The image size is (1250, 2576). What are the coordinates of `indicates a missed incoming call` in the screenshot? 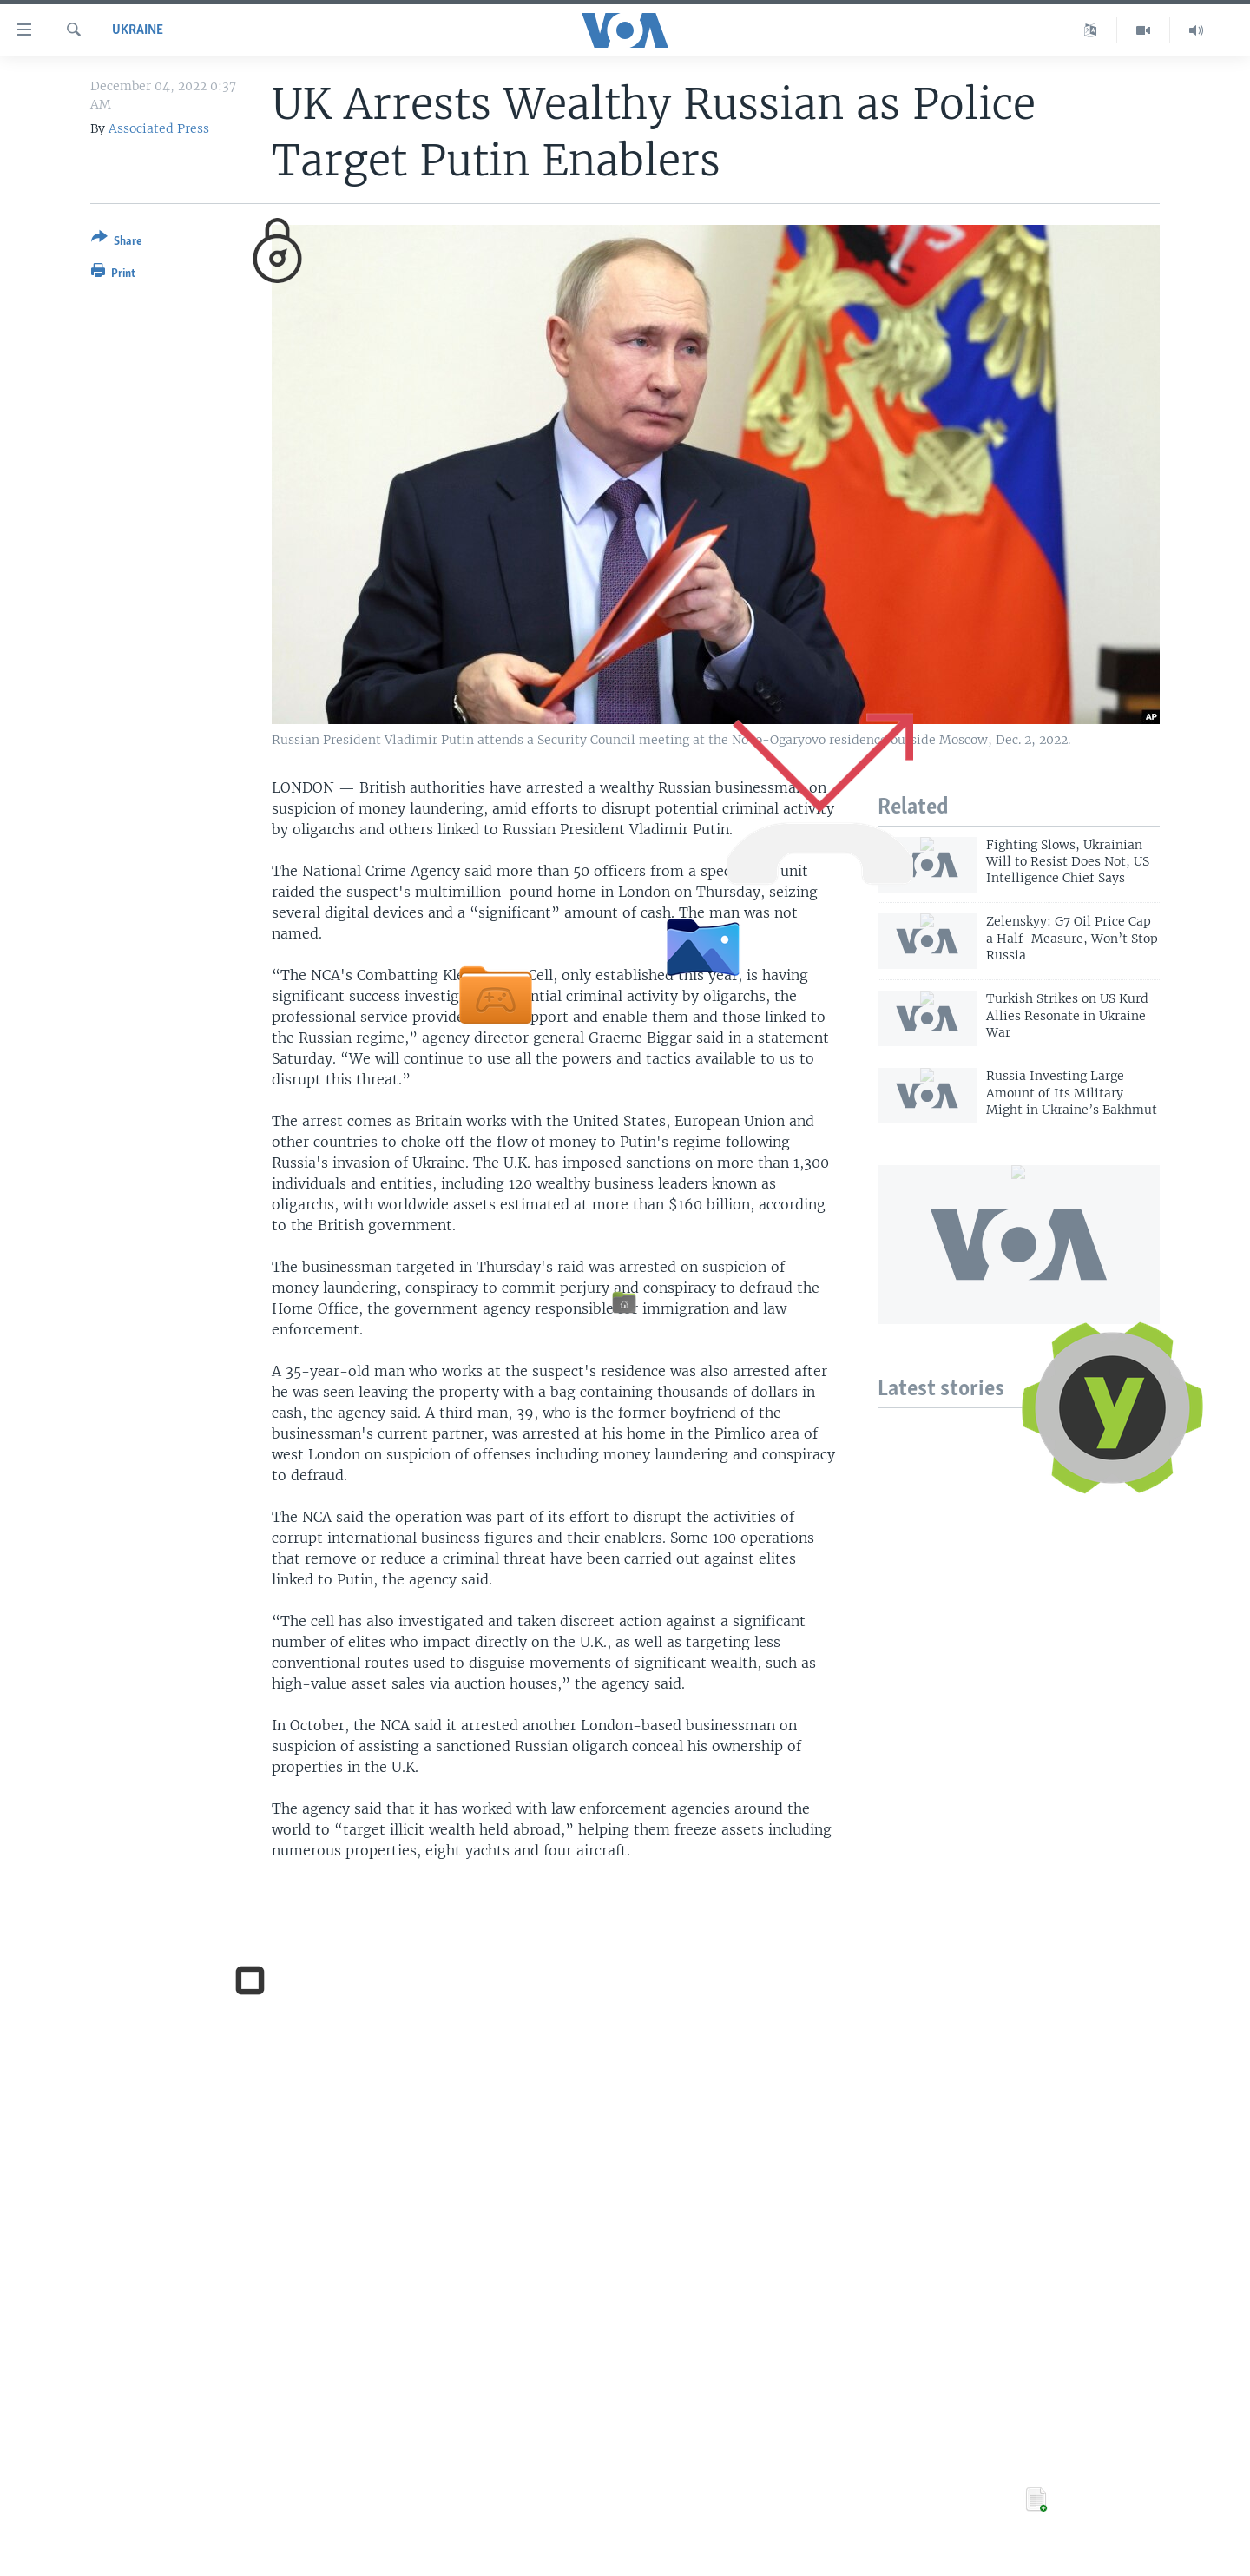 It's located at (819, 799).